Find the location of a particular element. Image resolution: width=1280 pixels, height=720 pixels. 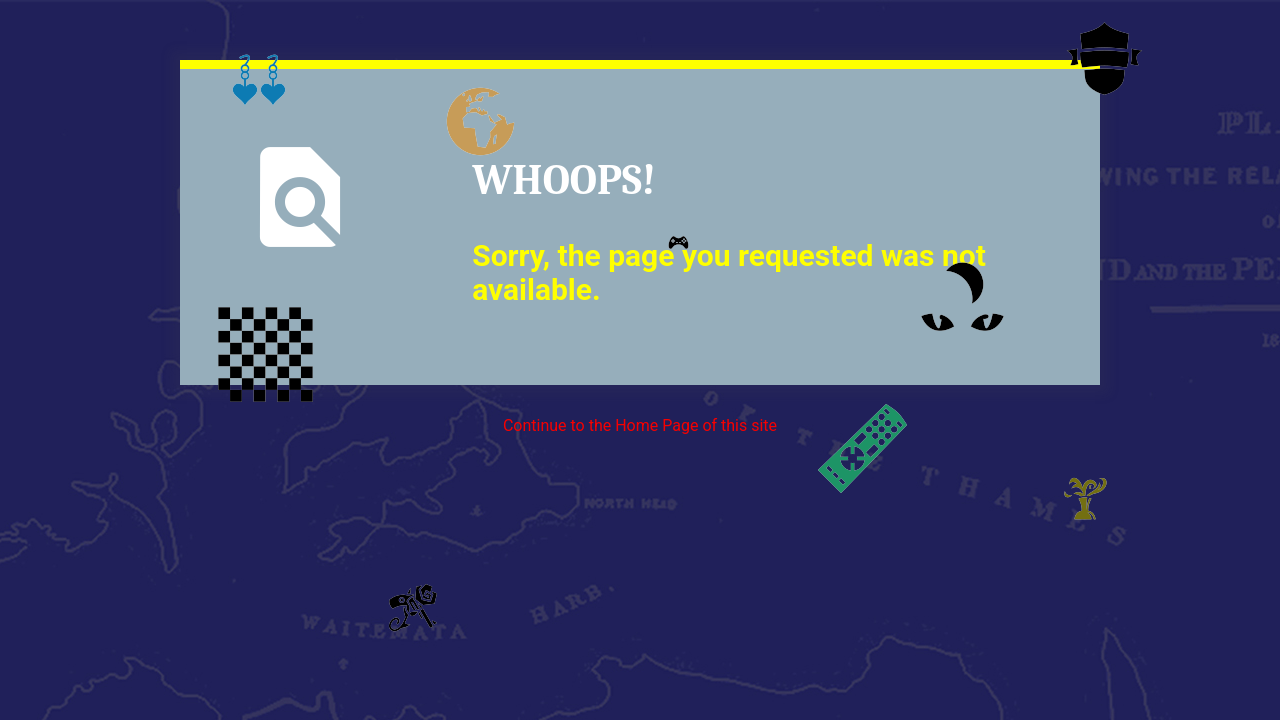

view achievements or badges earned is located at coordinates (1104, 58).